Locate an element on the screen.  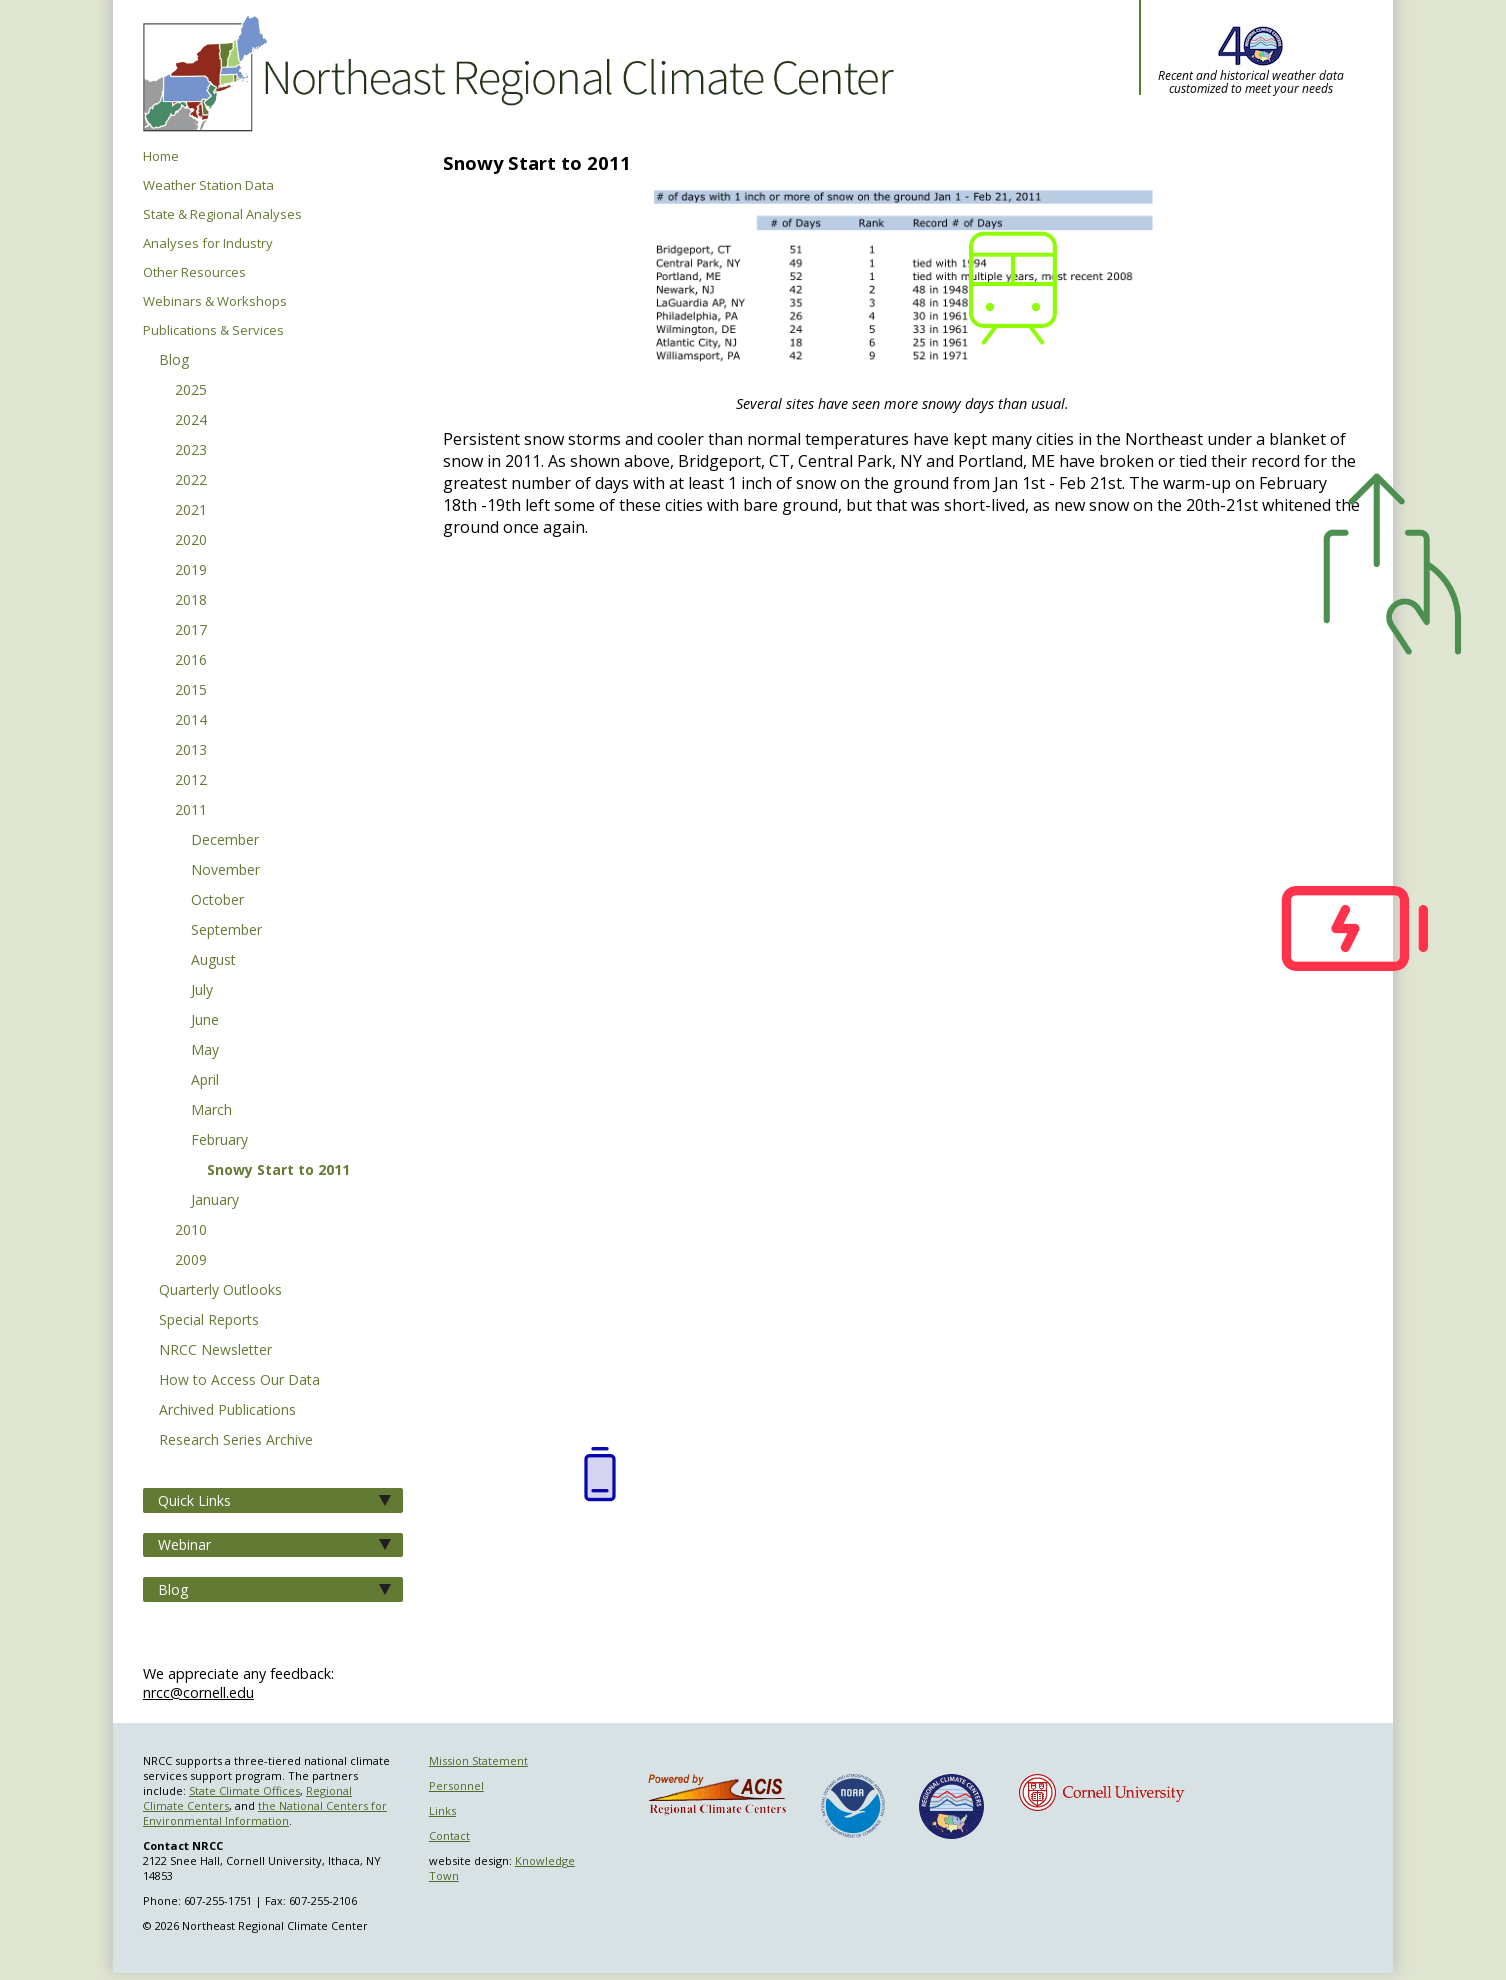
view train schedules or transit options is located at coordinates (1013, 284).